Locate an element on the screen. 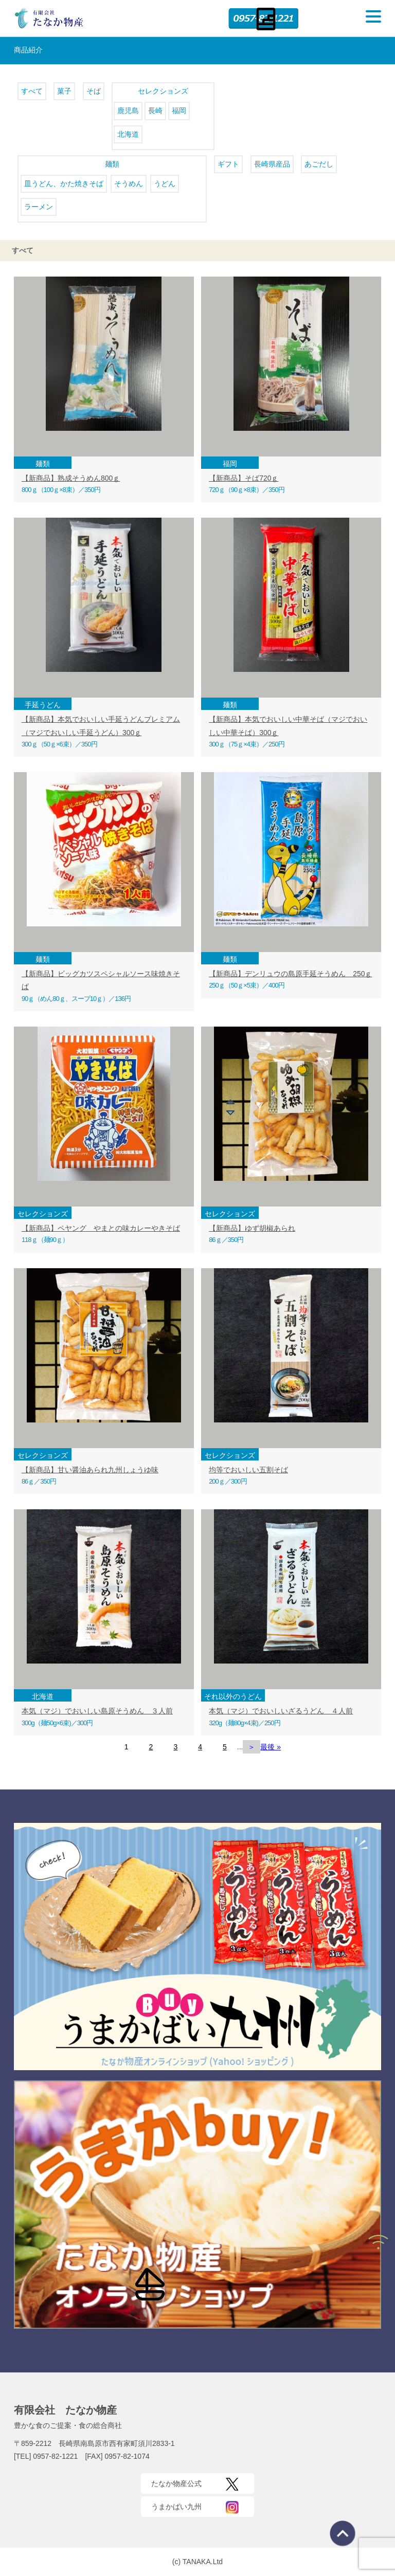 This screenshot has width=395, height=2576. indicates stairs or stairway access is located at coordinates (266, 19).